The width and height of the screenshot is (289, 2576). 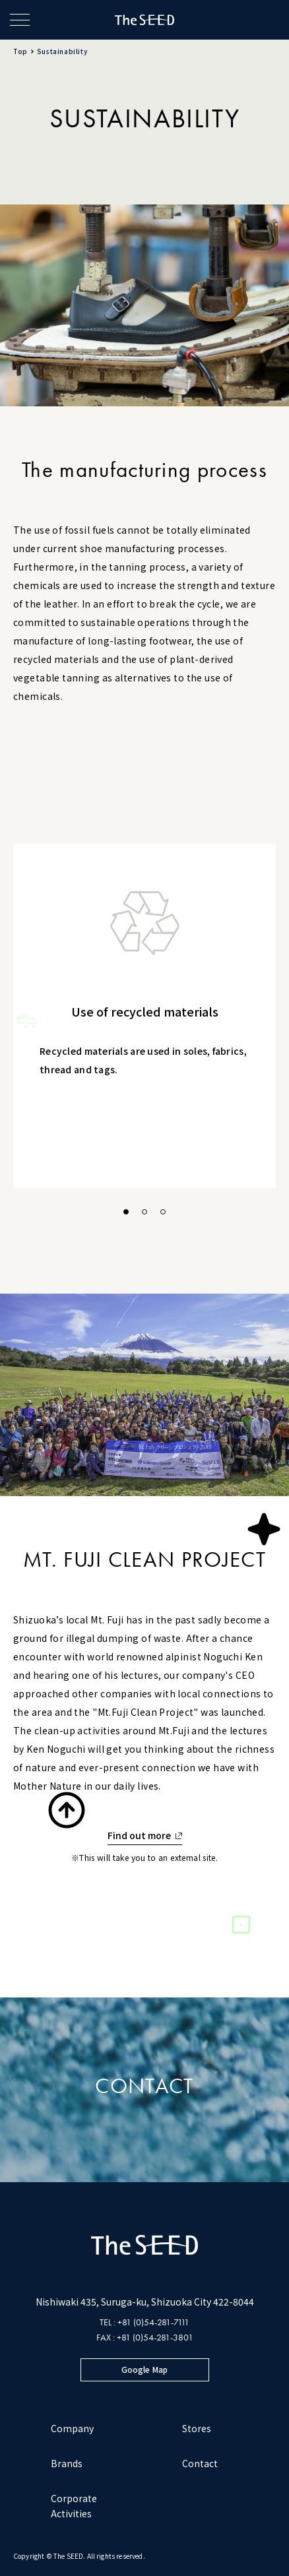 I want to click on scroll to top of page, so click(x=67, y=1810).